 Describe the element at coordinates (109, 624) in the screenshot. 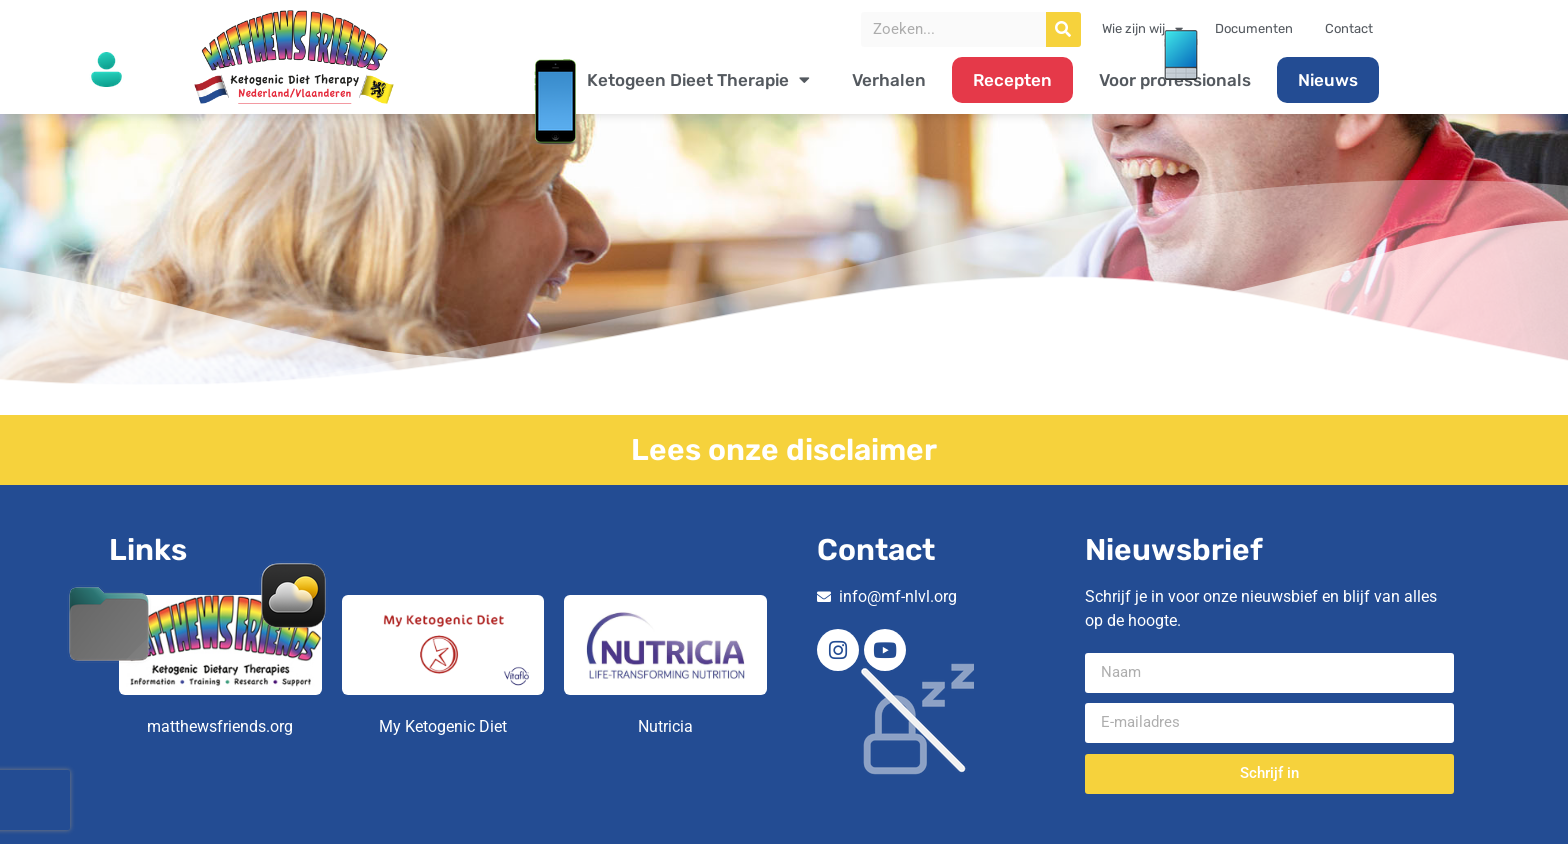

I see `open folder to view contents` at that location.